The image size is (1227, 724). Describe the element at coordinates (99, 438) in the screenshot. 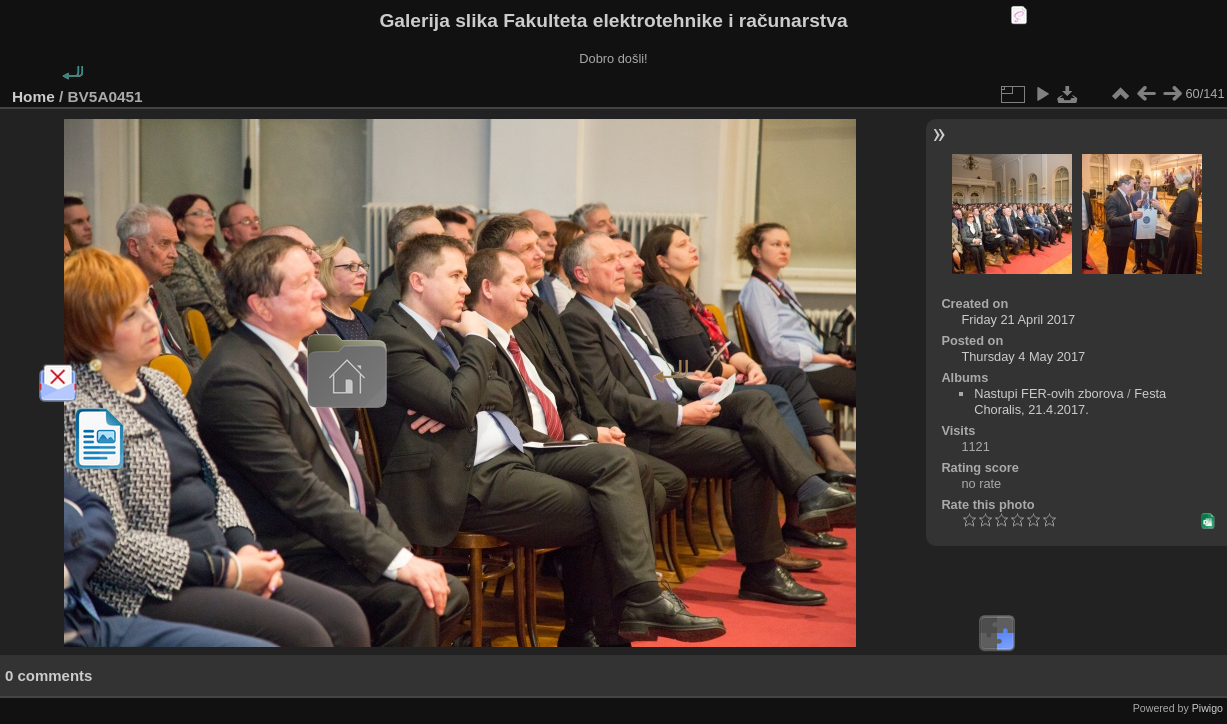

I see `open a text document file` at that location.